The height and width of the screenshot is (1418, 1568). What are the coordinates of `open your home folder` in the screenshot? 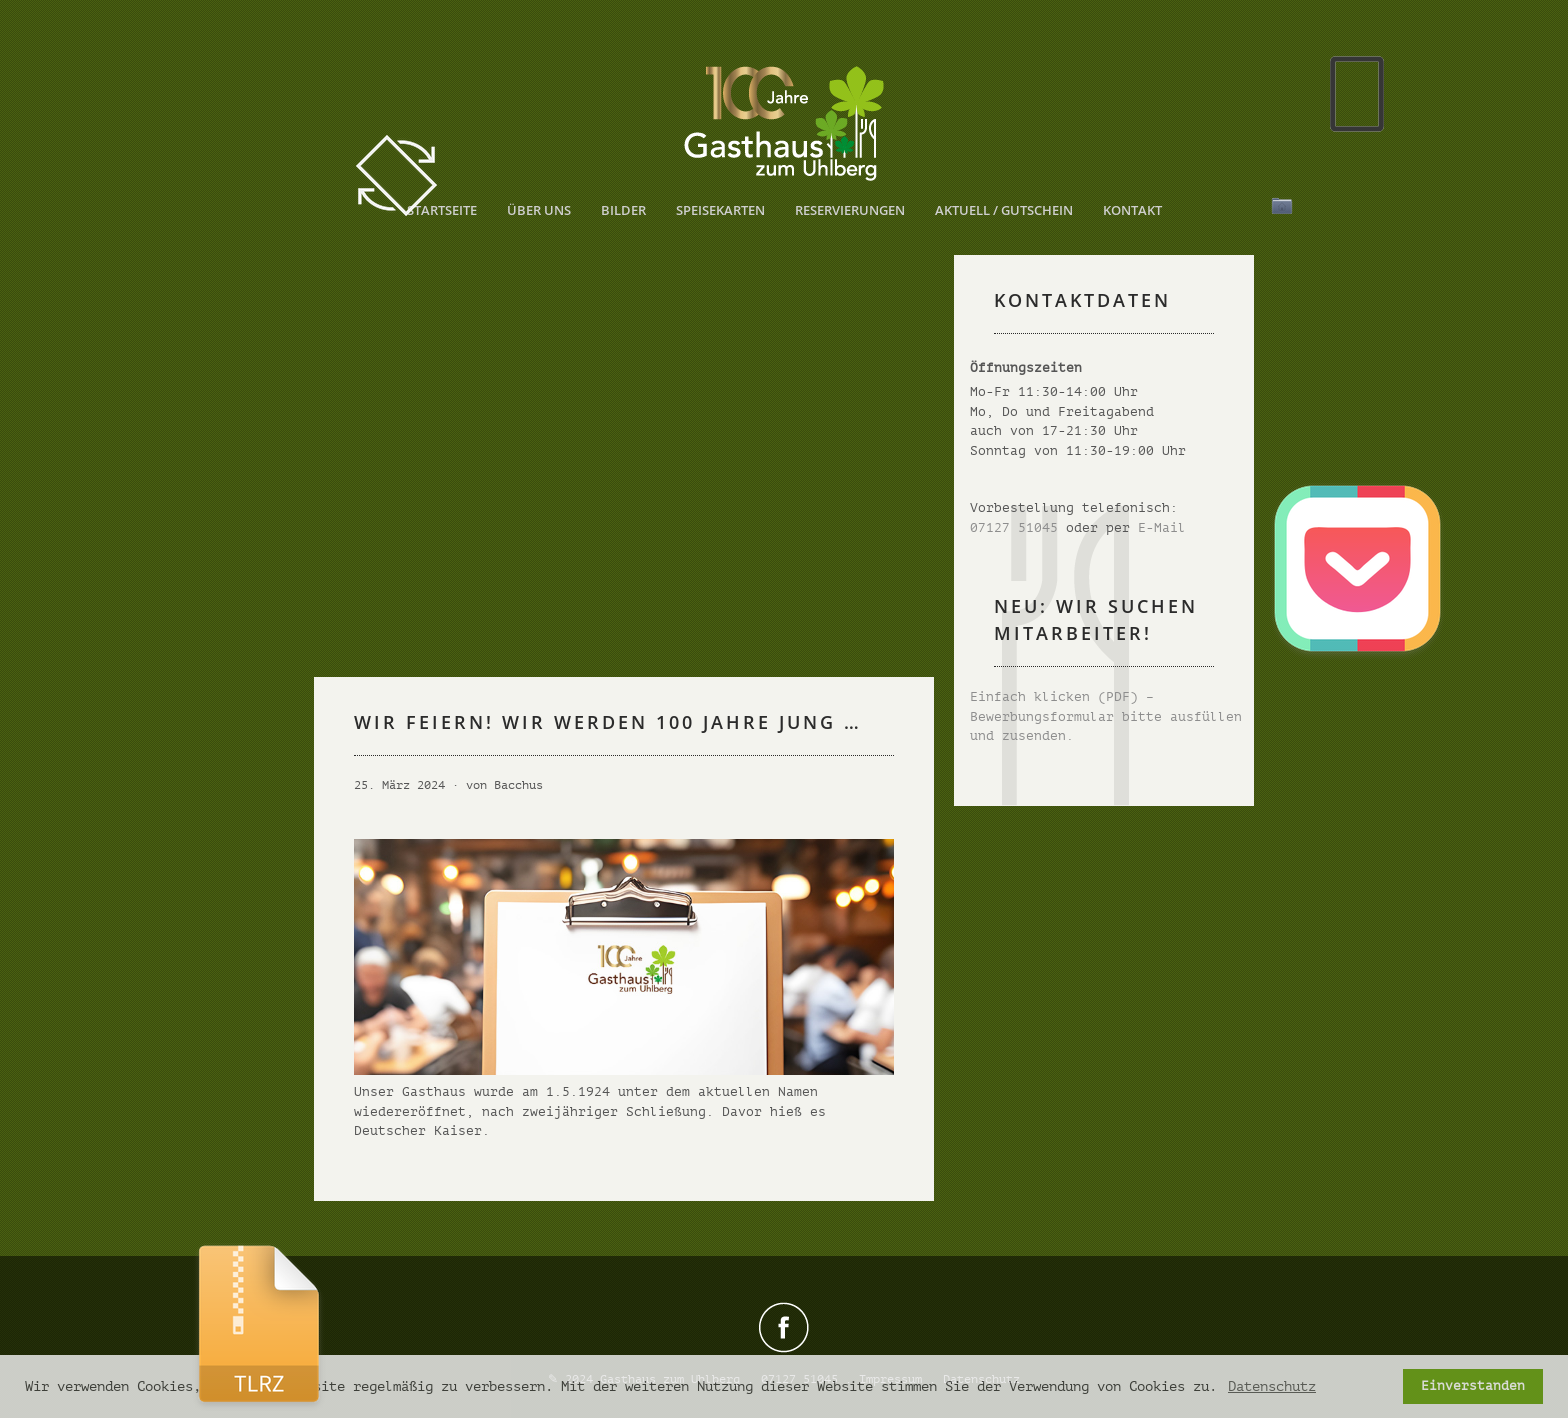 It's located at (1282, 206).